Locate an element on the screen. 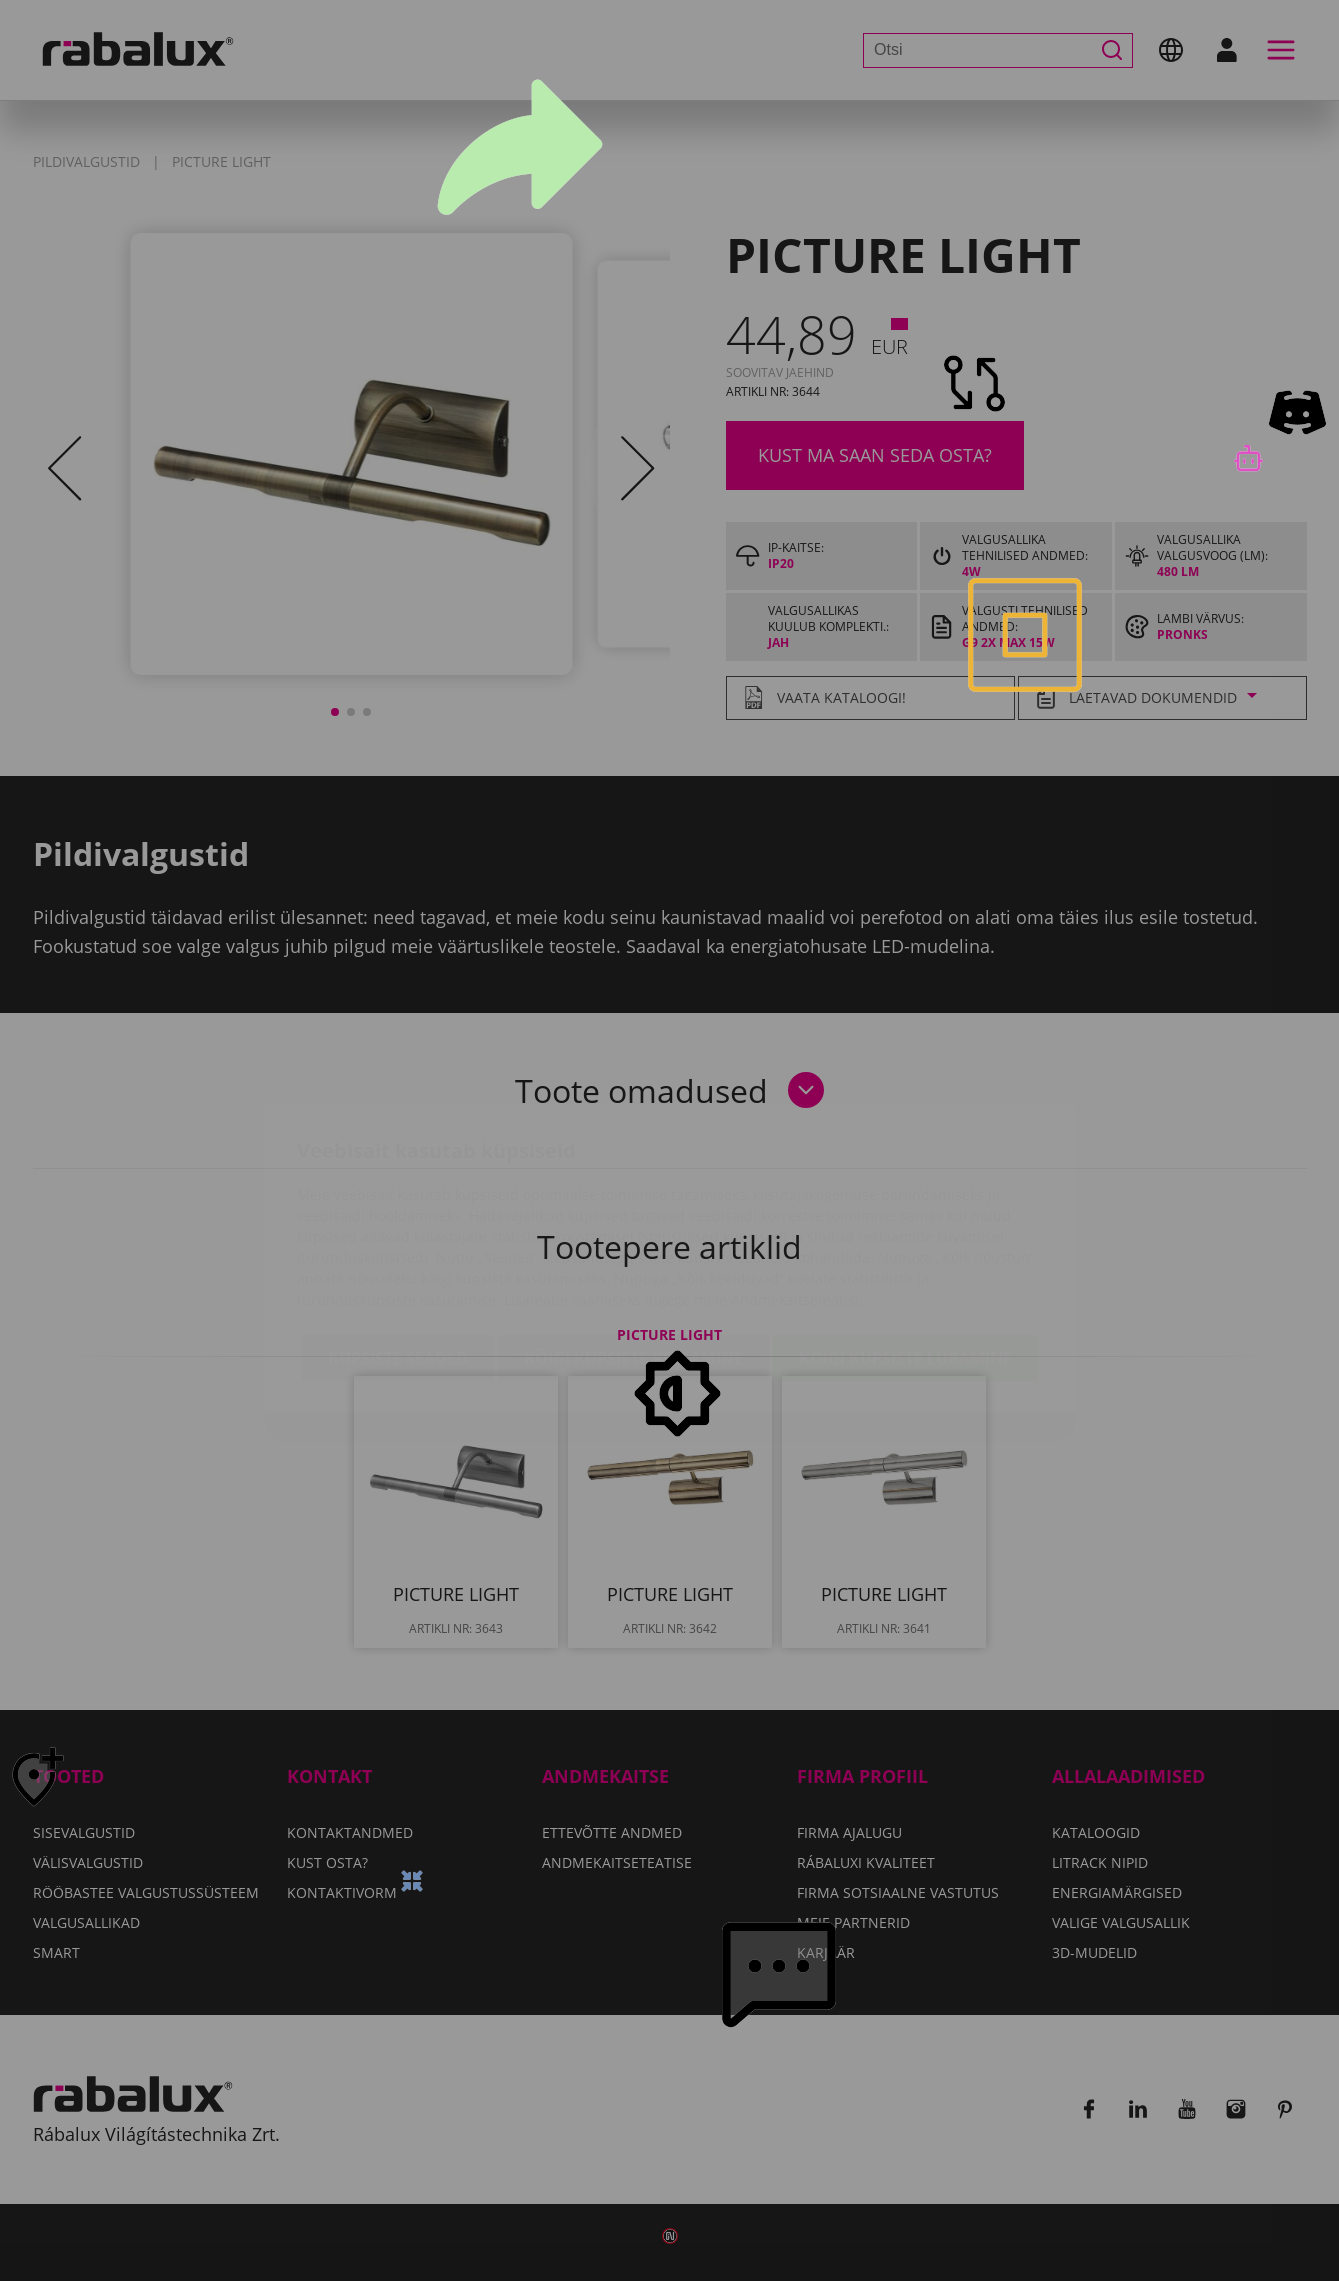 This screenshot has width=1339, height=2281. add a new location pin to the map is located at coordinates (34, 1777).